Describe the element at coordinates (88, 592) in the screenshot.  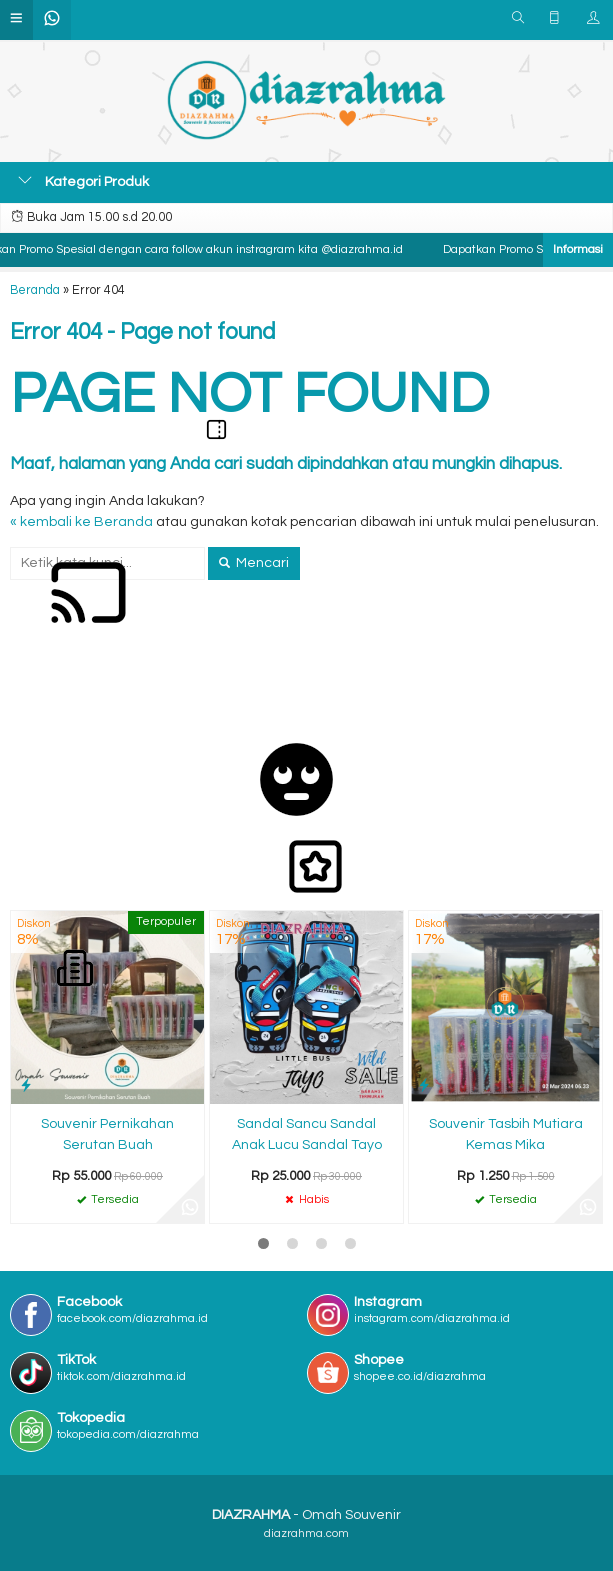
I see `cast media to a nearby device` at that location.